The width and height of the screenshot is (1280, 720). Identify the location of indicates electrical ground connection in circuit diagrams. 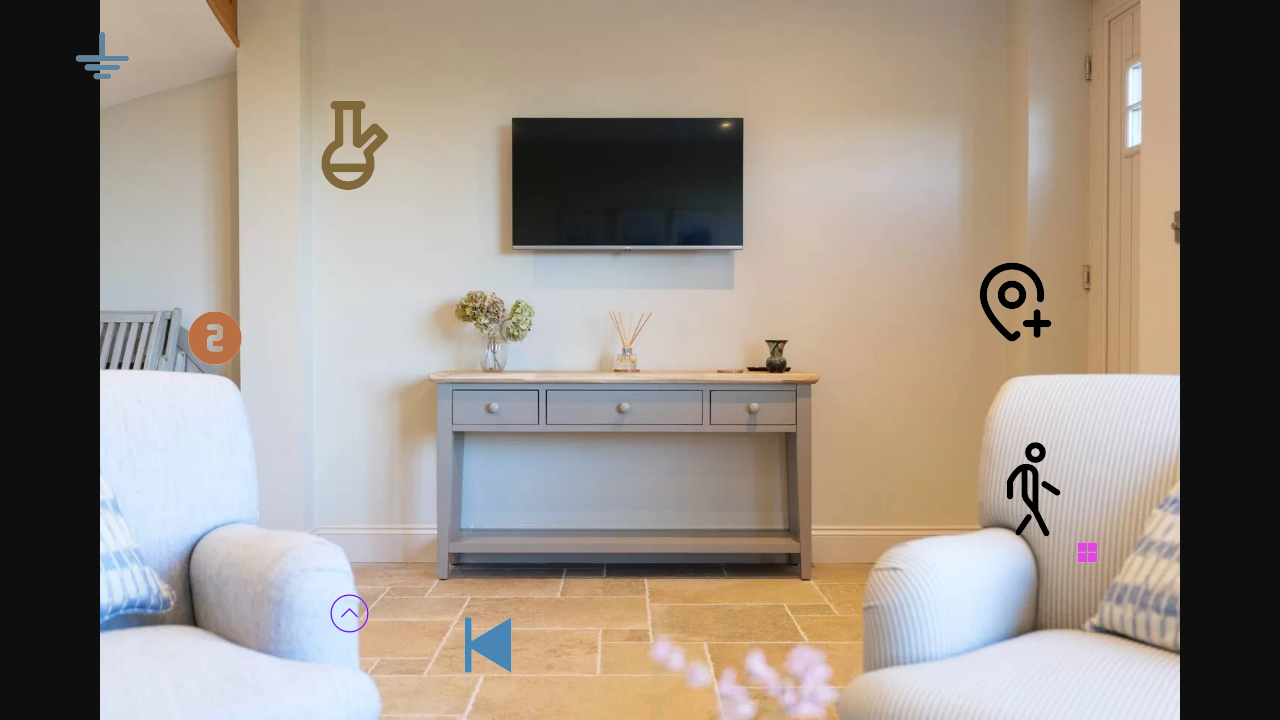
(102, 55).